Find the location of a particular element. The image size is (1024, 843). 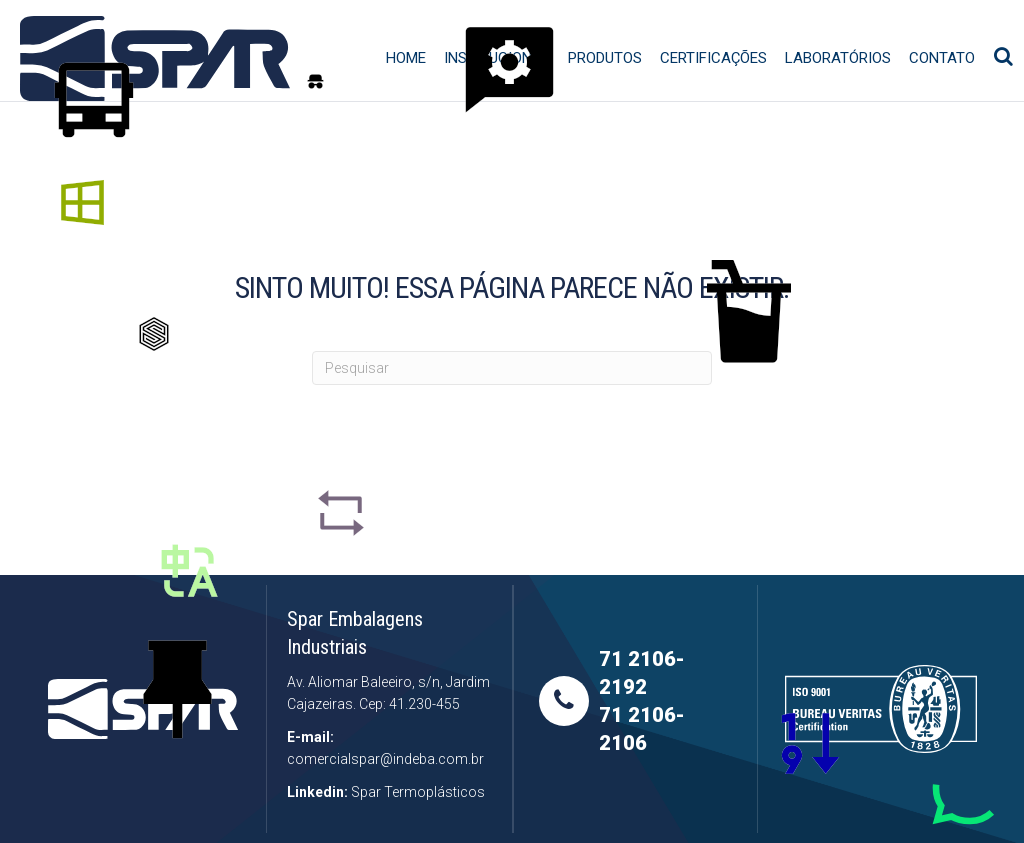

enable repeat playback mode is located at coordinates (341, 513).